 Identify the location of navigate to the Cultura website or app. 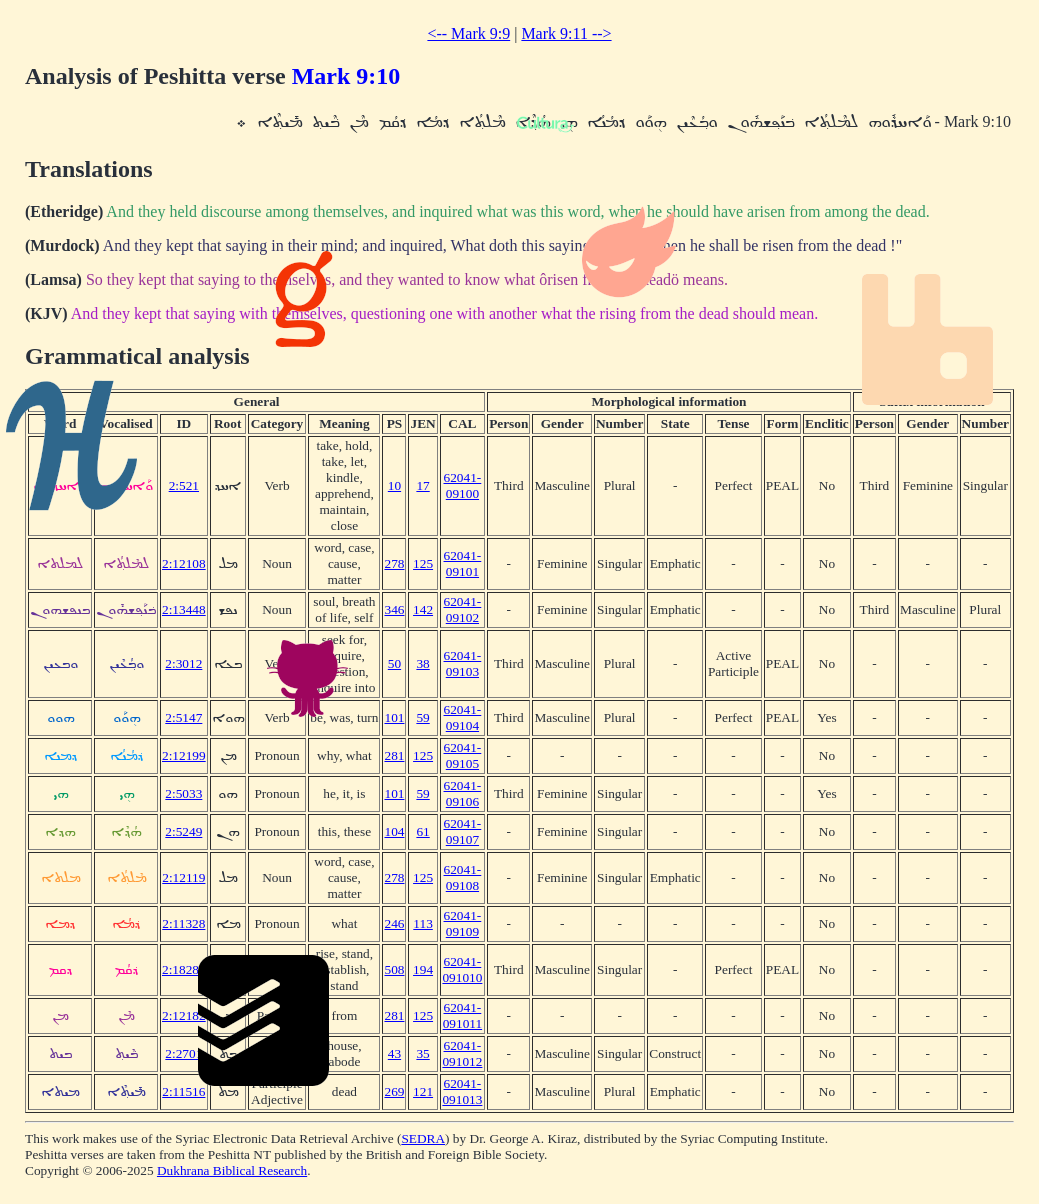
(545, 124).